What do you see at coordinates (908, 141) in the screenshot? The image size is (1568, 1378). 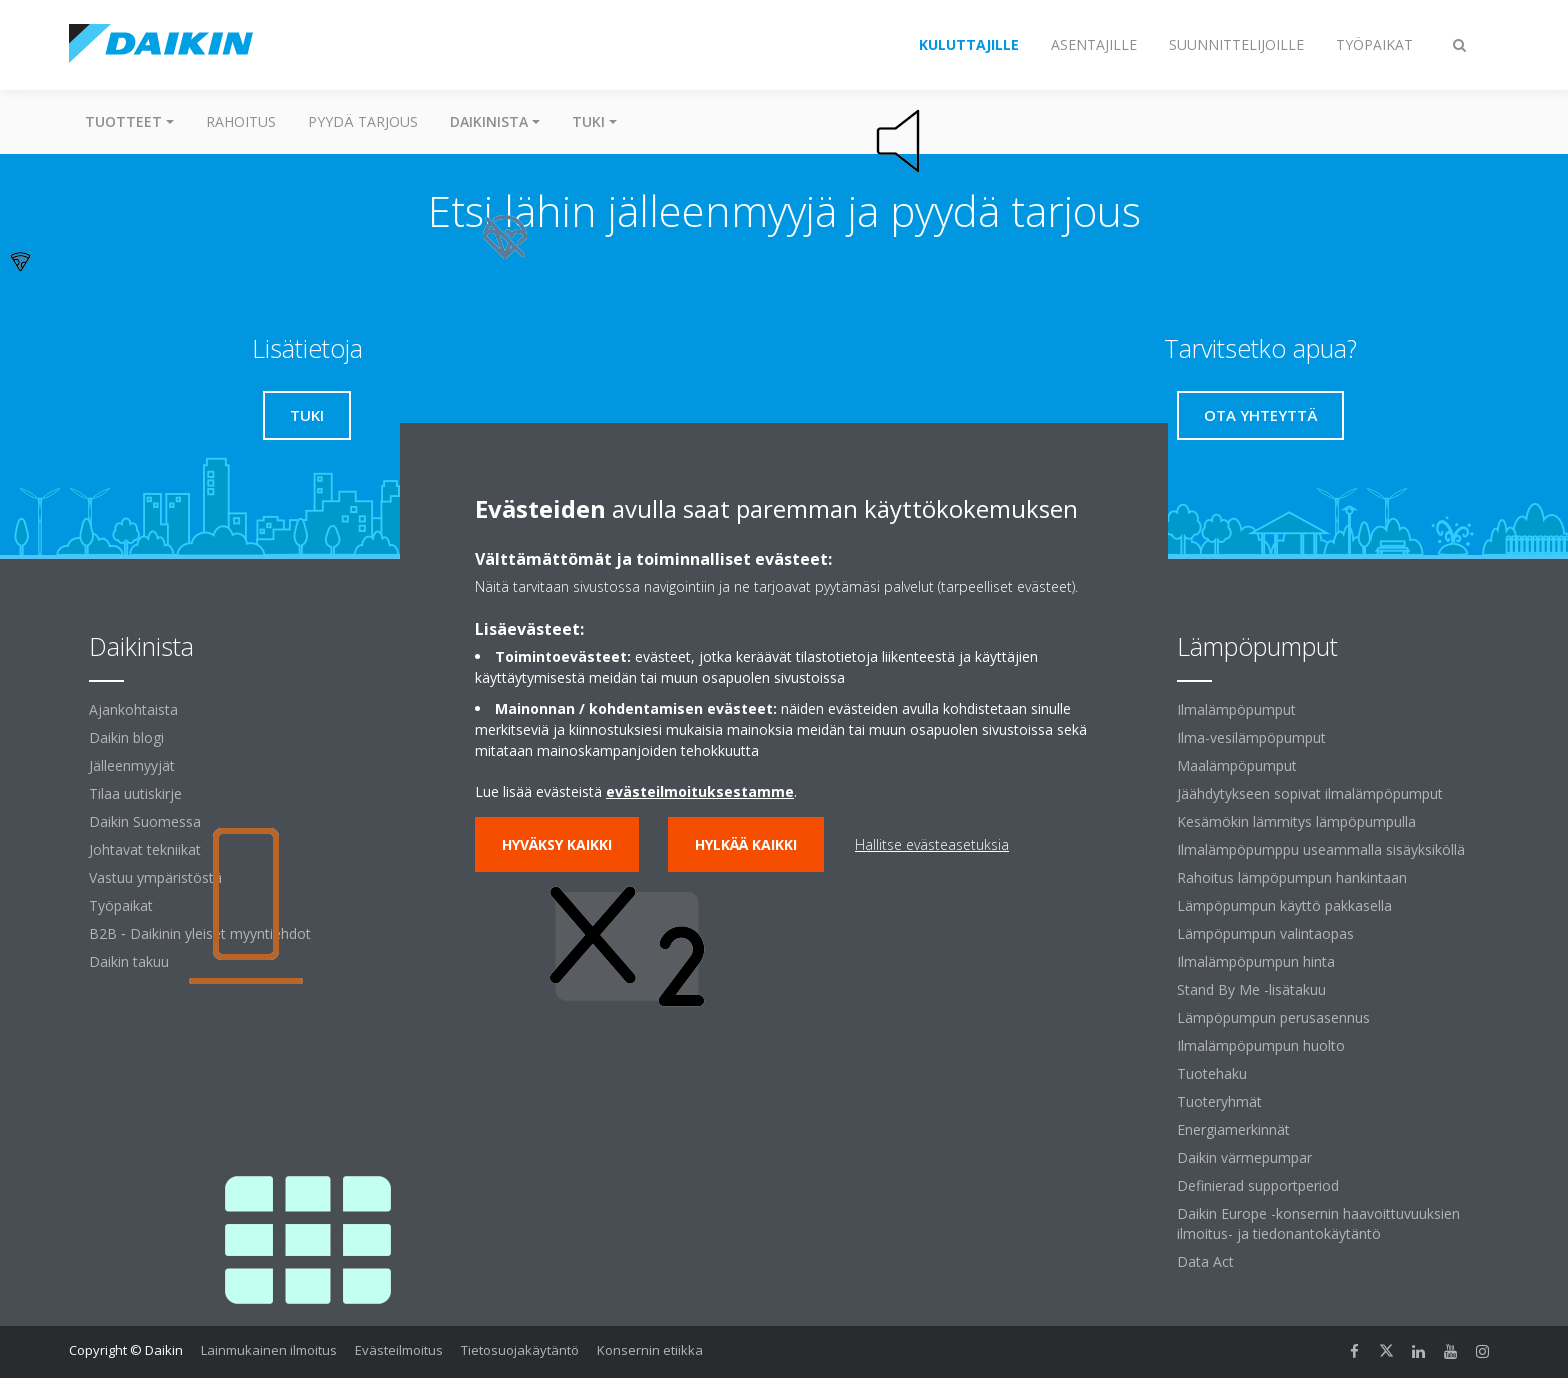 I see `speaker with no audio output` at bounding box center [908, 141].